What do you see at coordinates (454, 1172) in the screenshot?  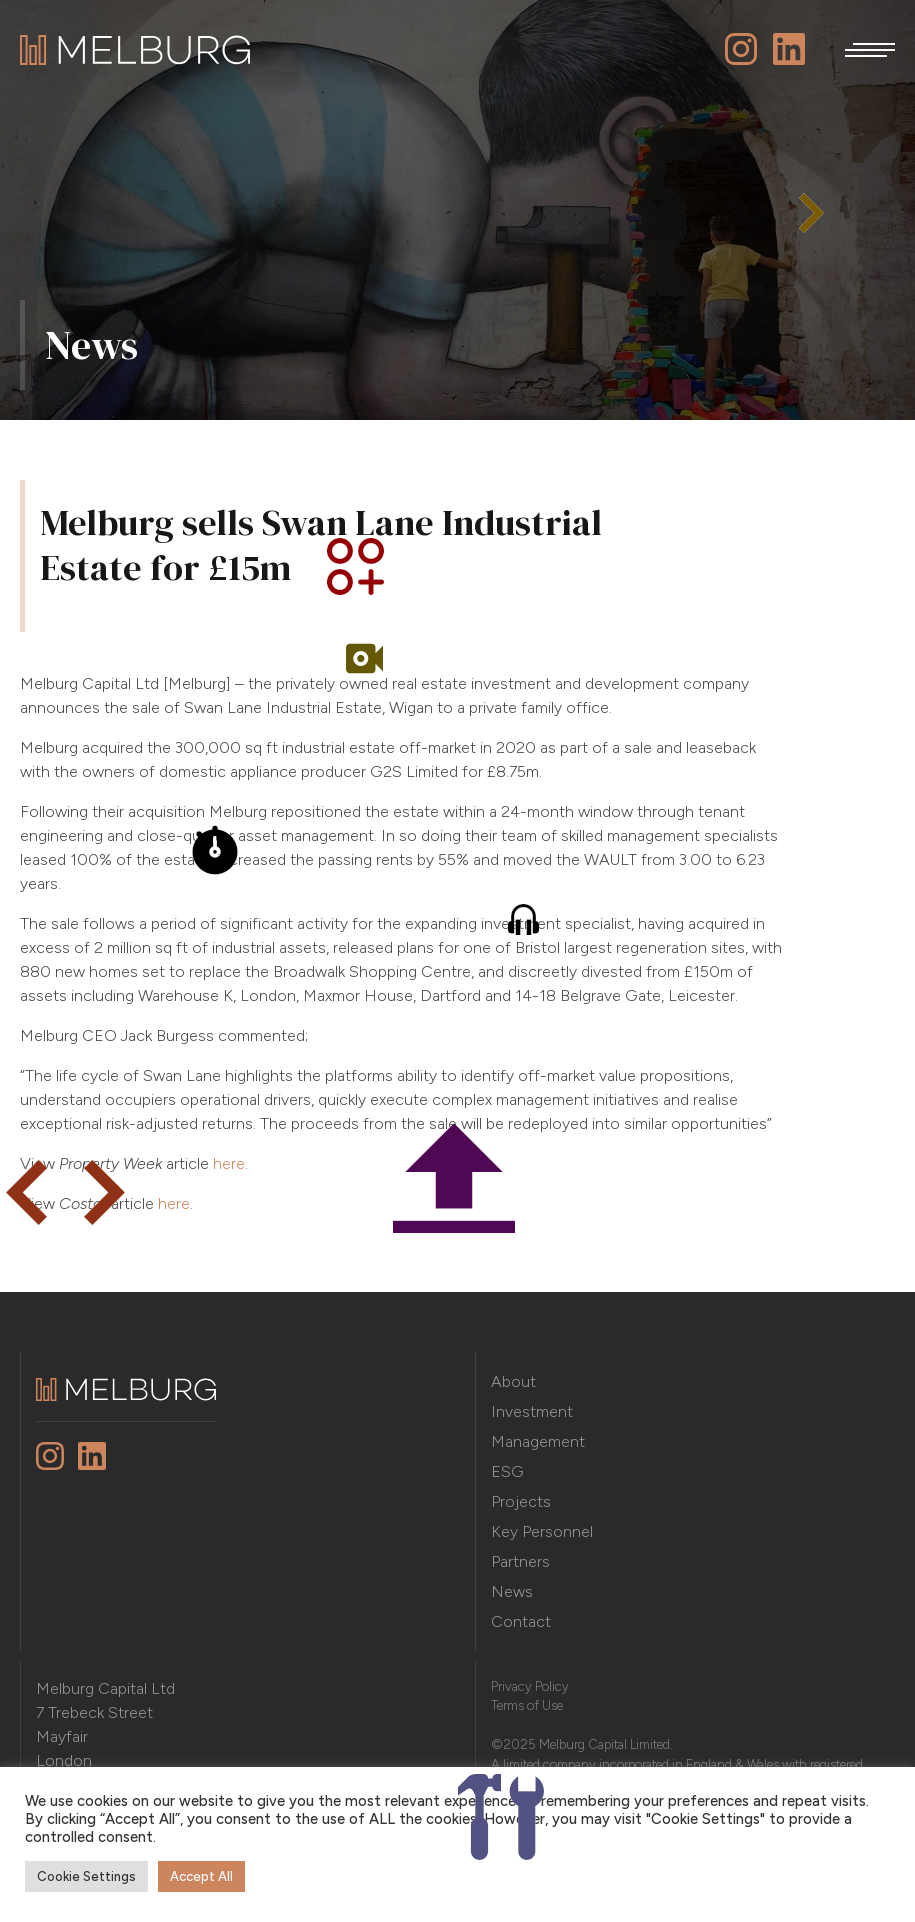 I see `upload a file or document` at bounding box center [454, 1172].